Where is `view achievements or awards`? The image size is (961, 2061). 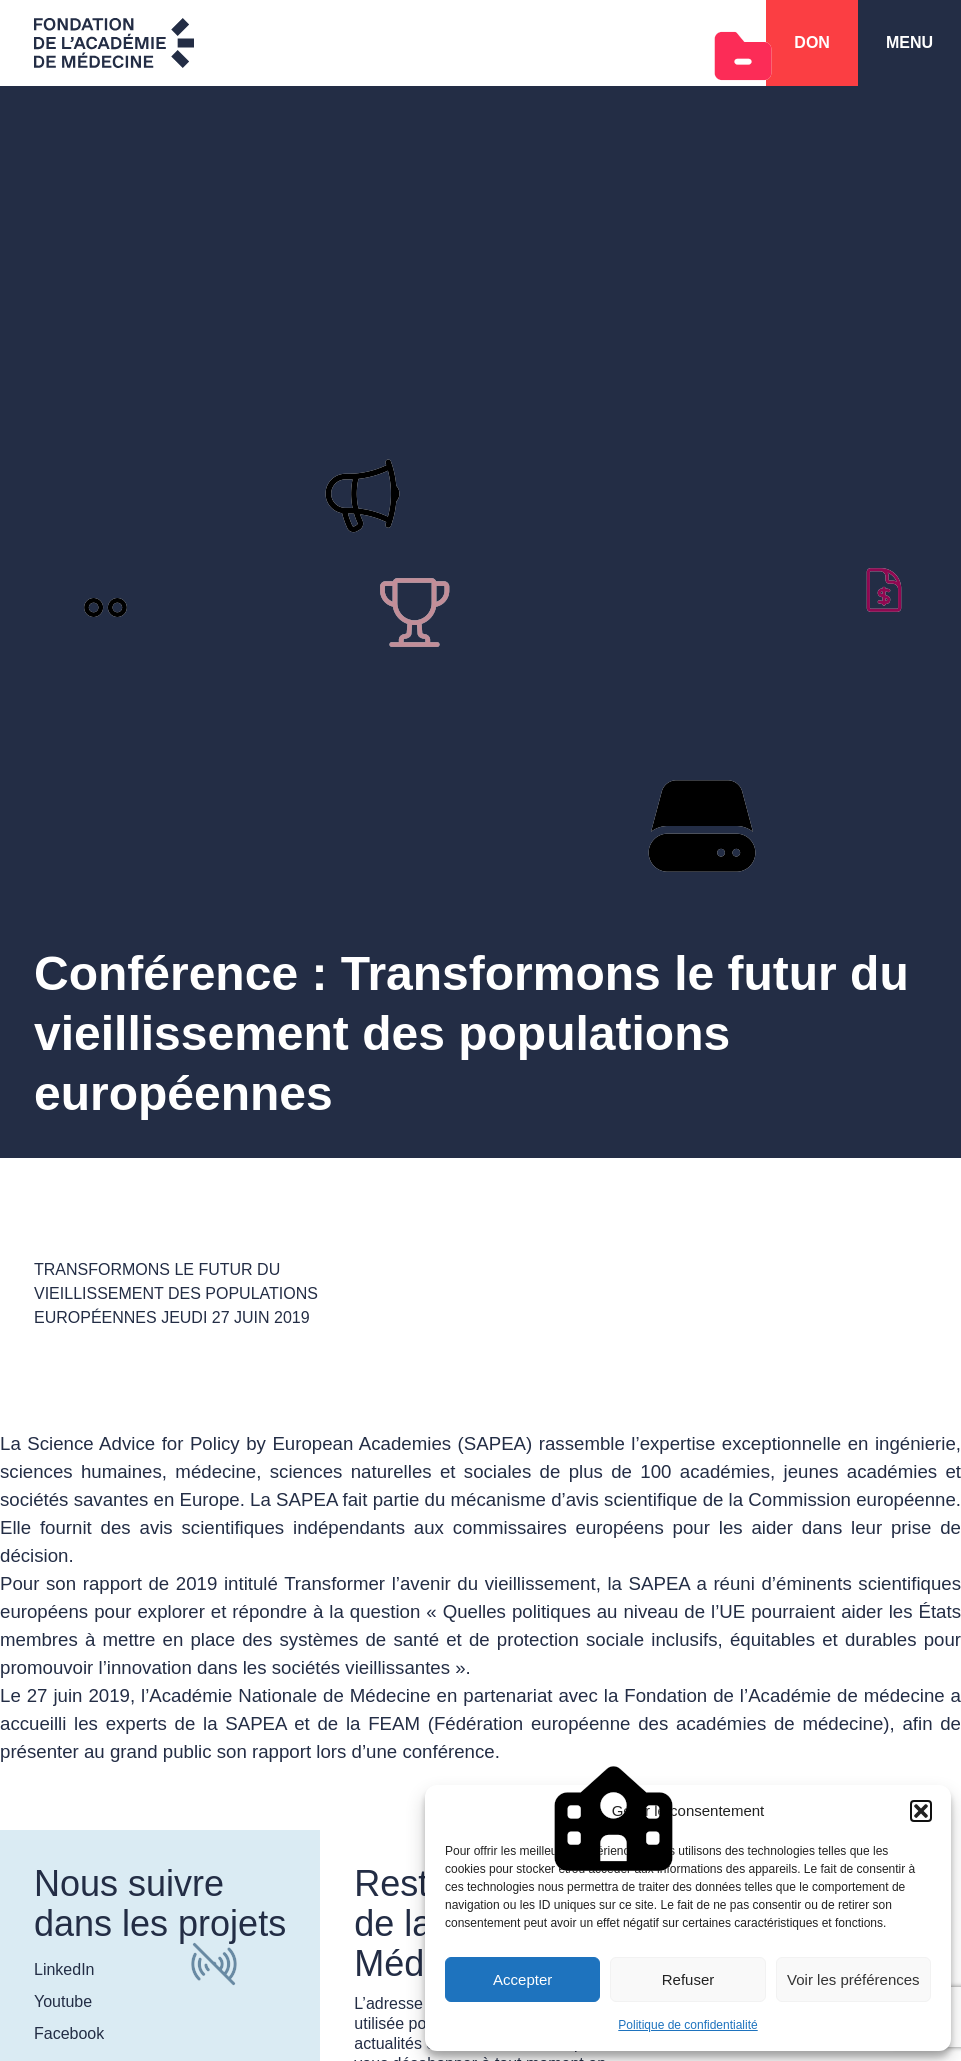 view achievements or awards is located at coordinates (414, 612).